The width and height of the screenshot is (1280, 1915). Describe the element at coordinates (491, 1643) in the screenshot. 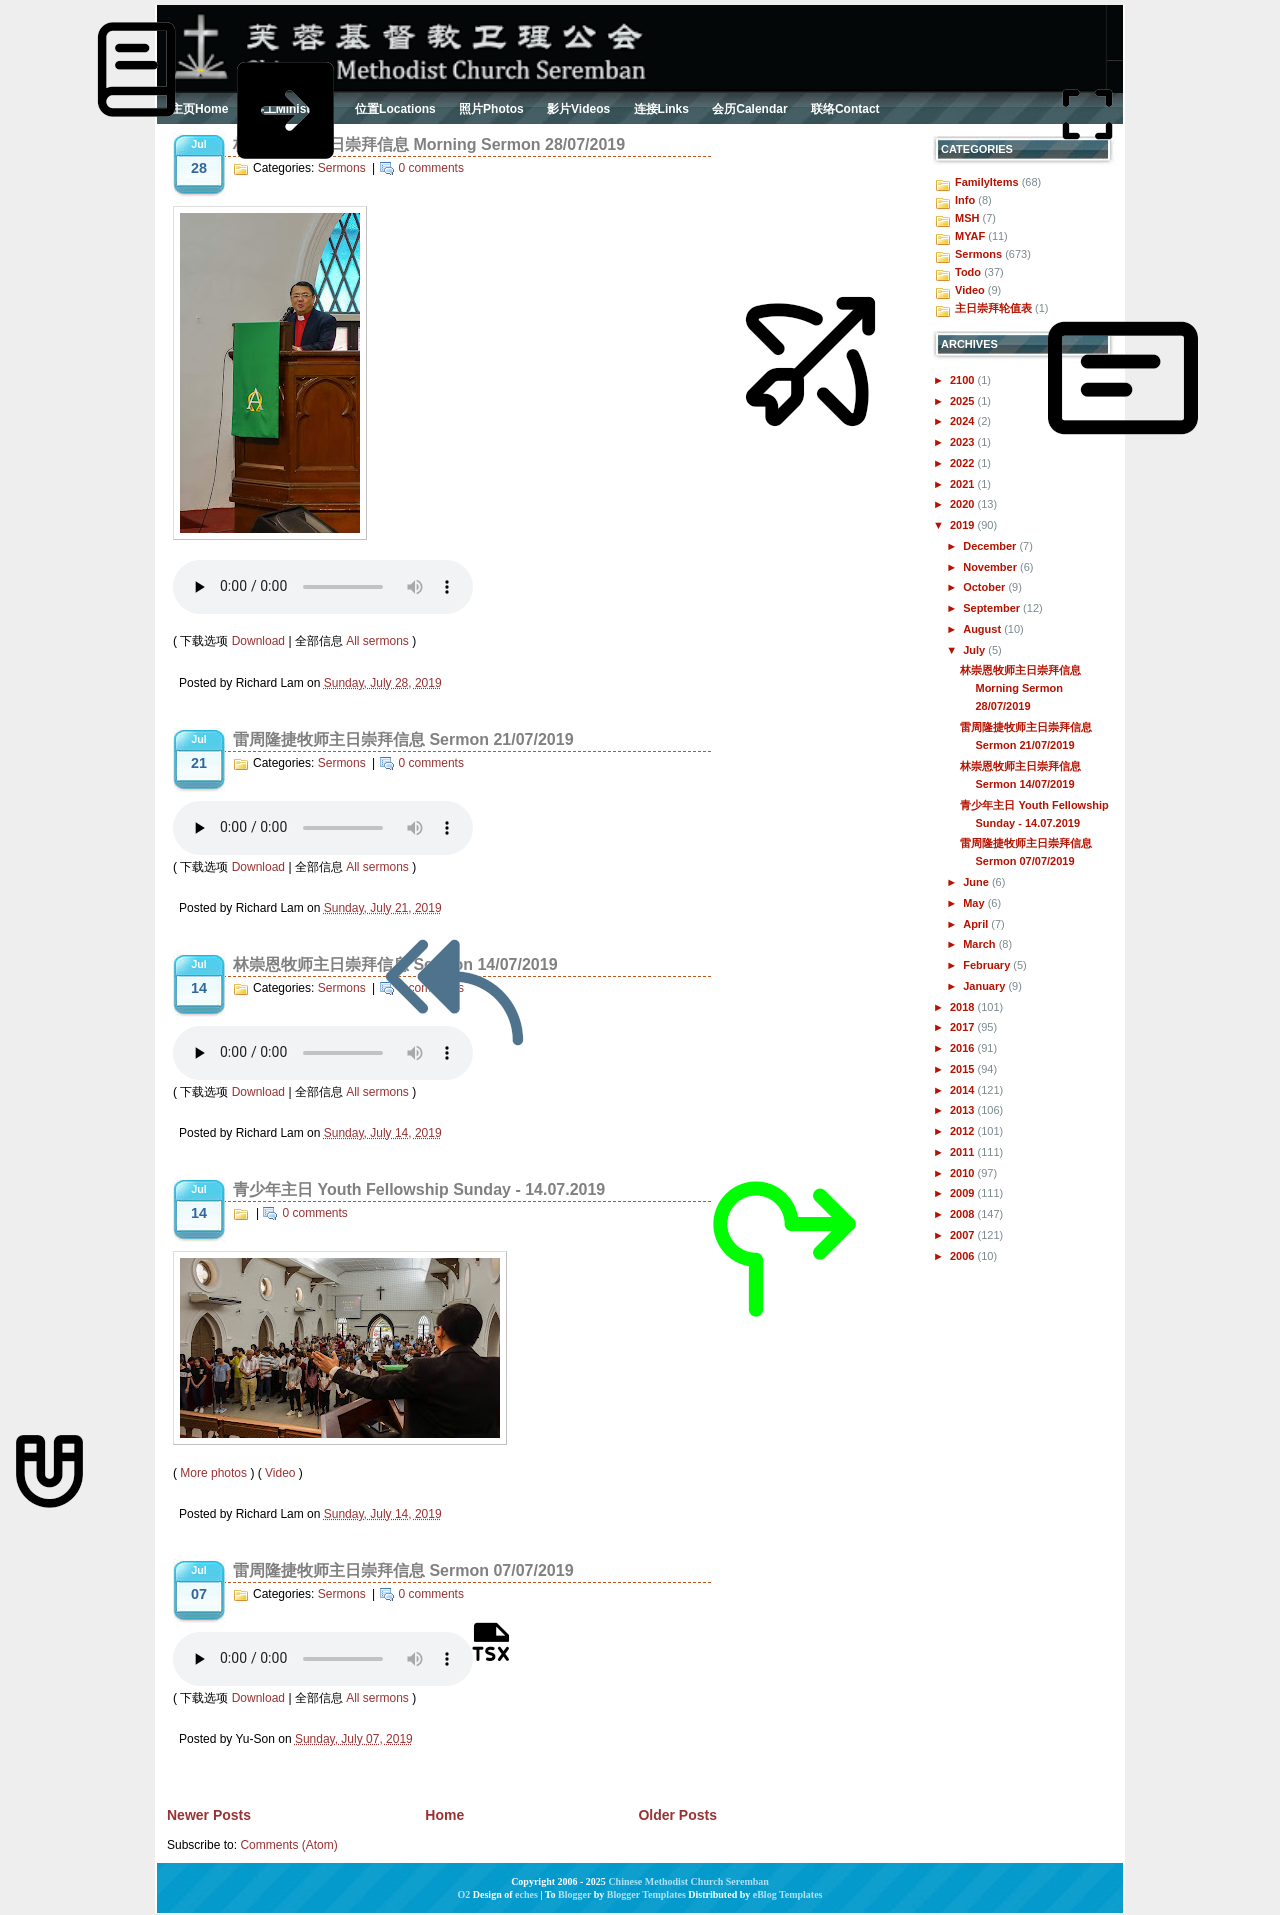

I see `open a TypeScript JSX file` at that location.